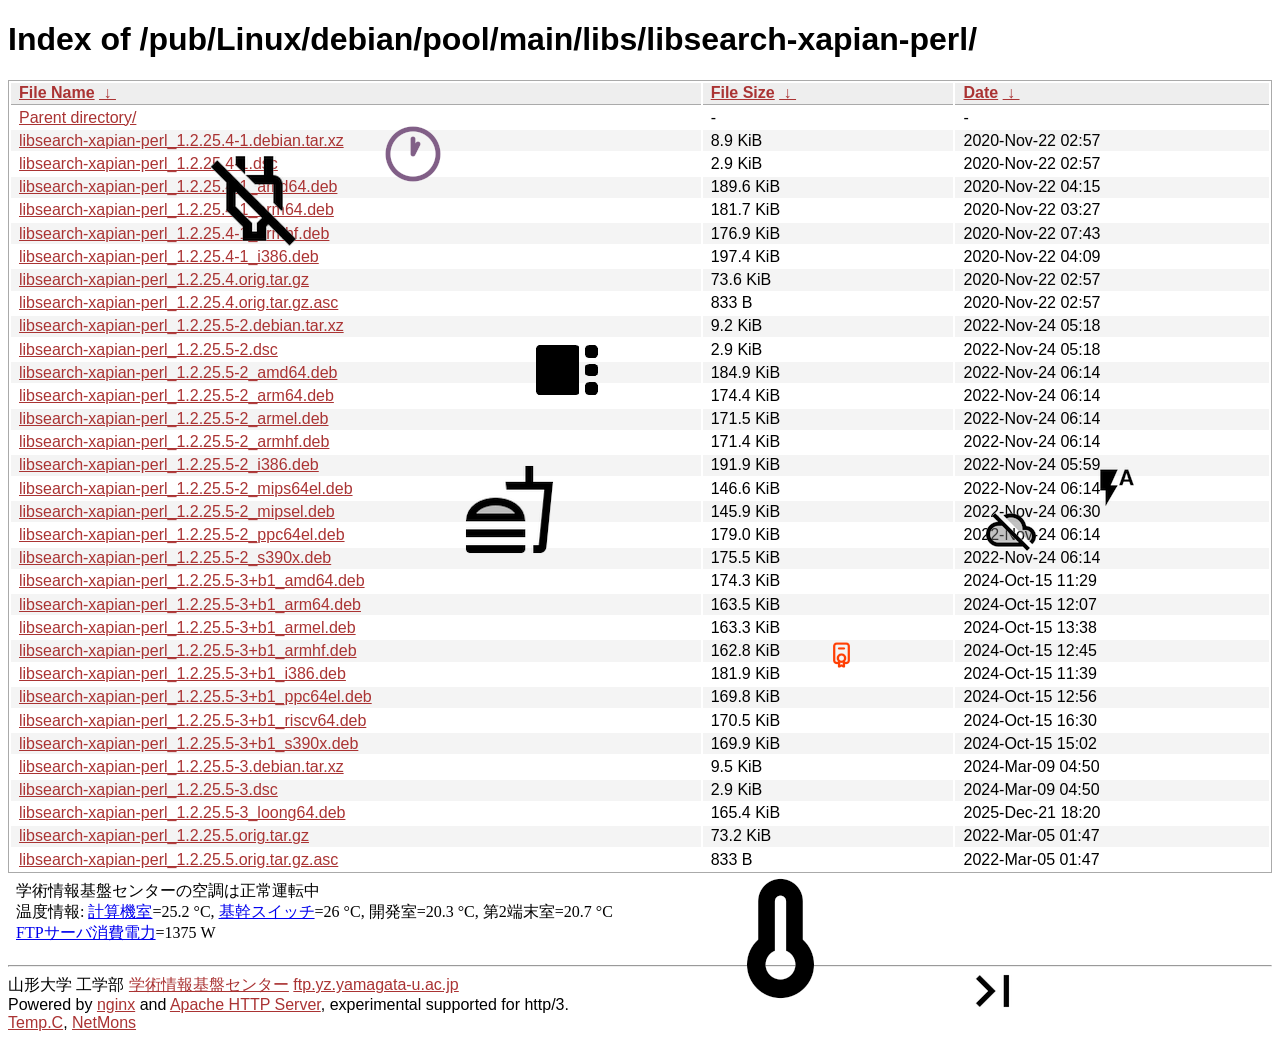 The image size is (1280, 1040). What do you see at coordinates (1116, 487) in the screenshot?
I see `set camera flash to automatic mode` at bounding box center [1116, 487].